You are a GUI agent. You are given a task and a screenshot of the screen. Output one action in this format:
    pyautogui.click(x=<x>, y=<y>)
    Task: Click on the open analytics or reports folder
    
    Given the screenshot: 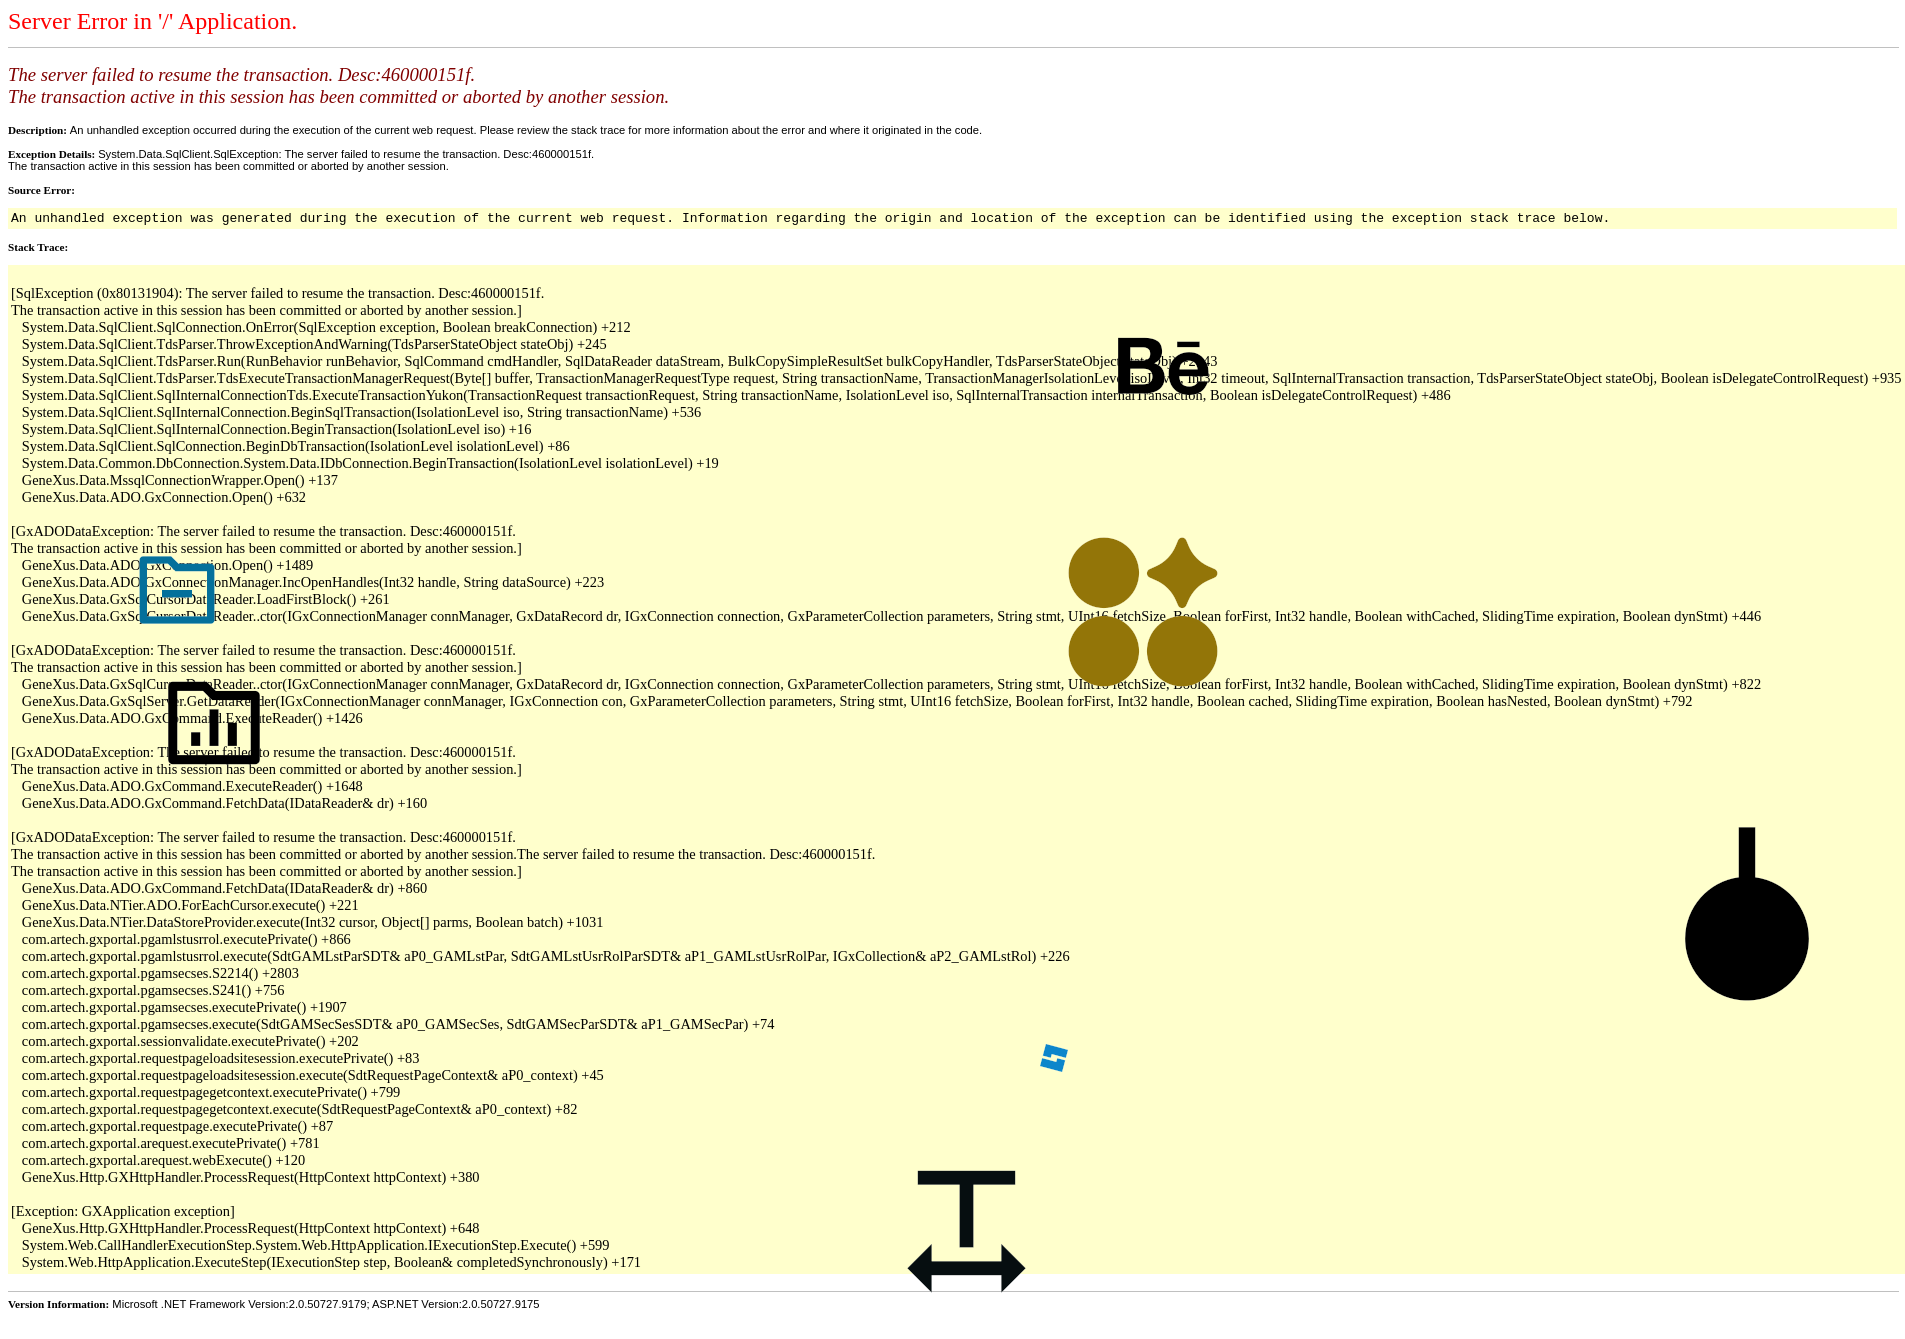 What is the action you would take?
    pyautogui.click(x=214, y=723)
    